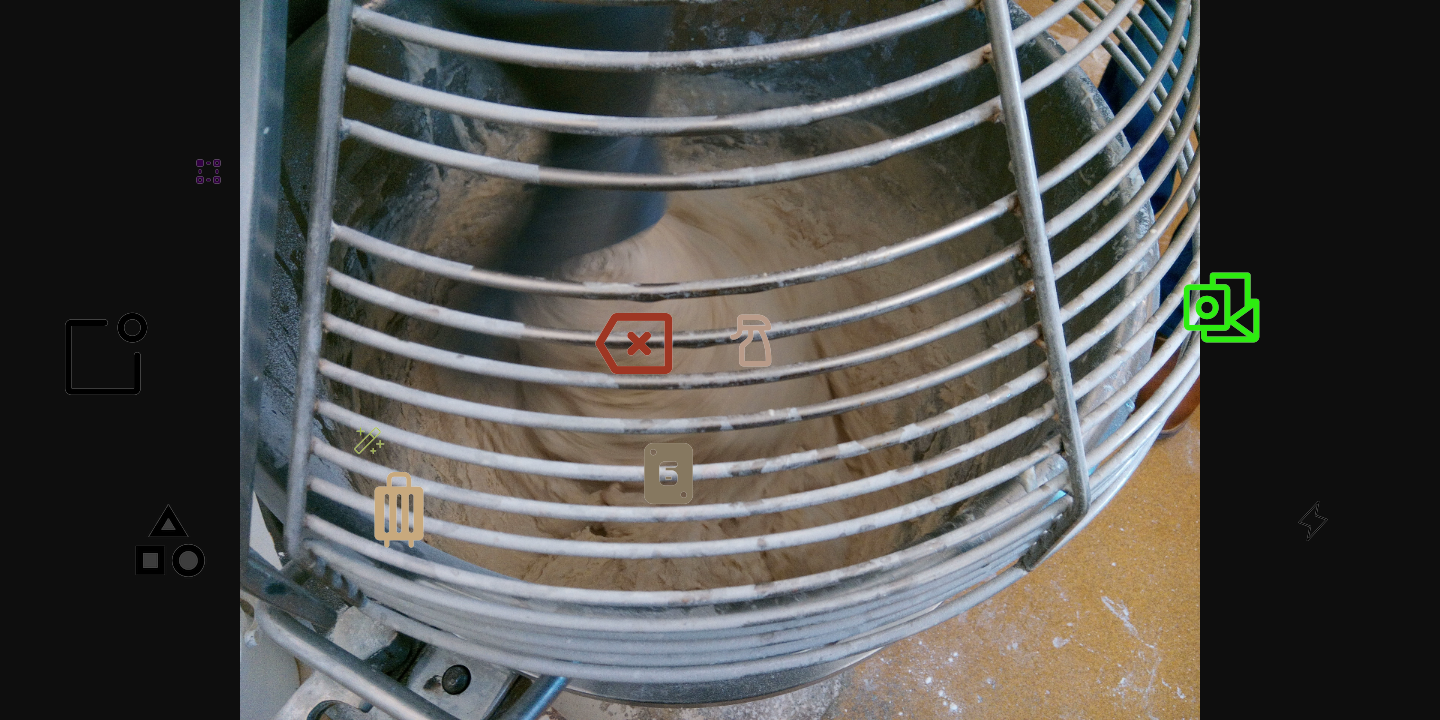 This screenshot has height=720, width=1440. I want to click on set transform anchor to top-left corner, so click(208, 171).